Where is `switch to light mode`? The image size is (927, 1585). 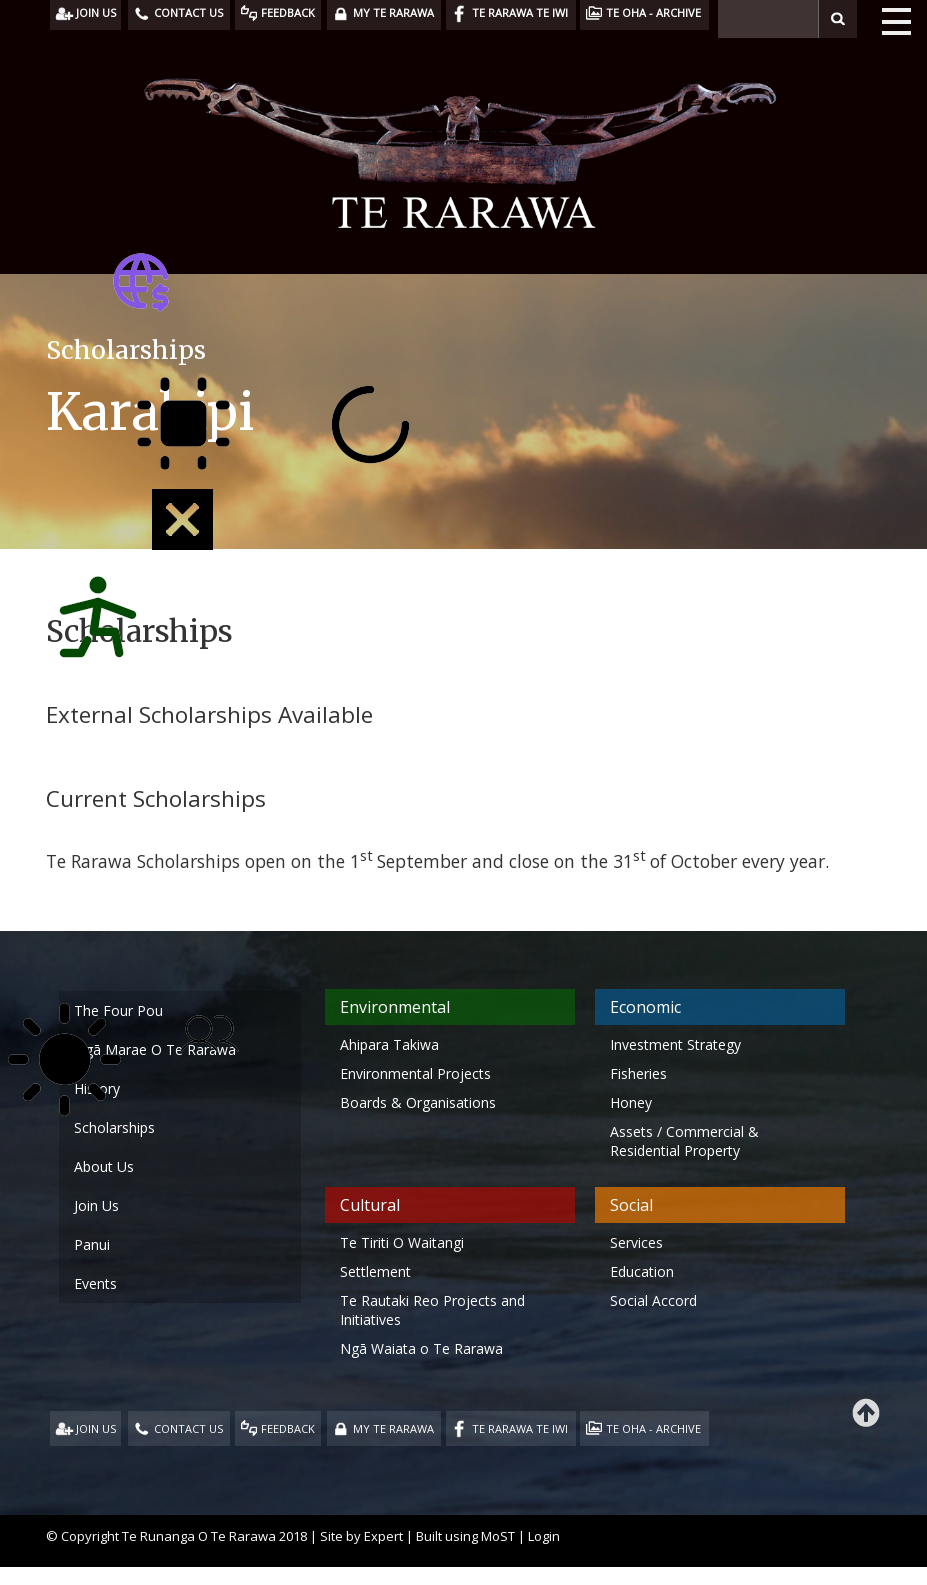 switch to light mode is located at coordinates (64, 1059).